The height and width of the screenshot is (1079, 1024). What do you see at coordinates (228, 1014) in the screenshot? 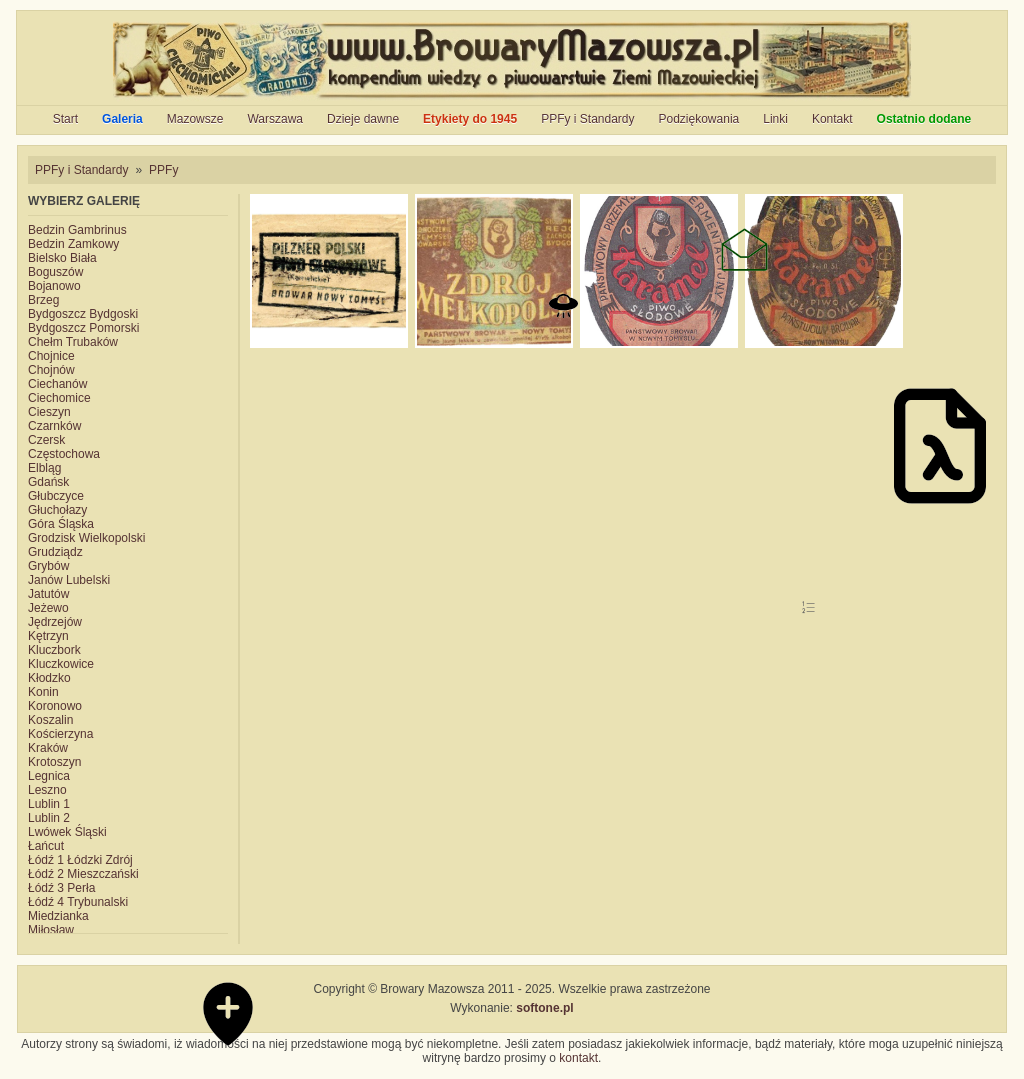
I see `add a new location pin` at bounding box center [228, 1014].